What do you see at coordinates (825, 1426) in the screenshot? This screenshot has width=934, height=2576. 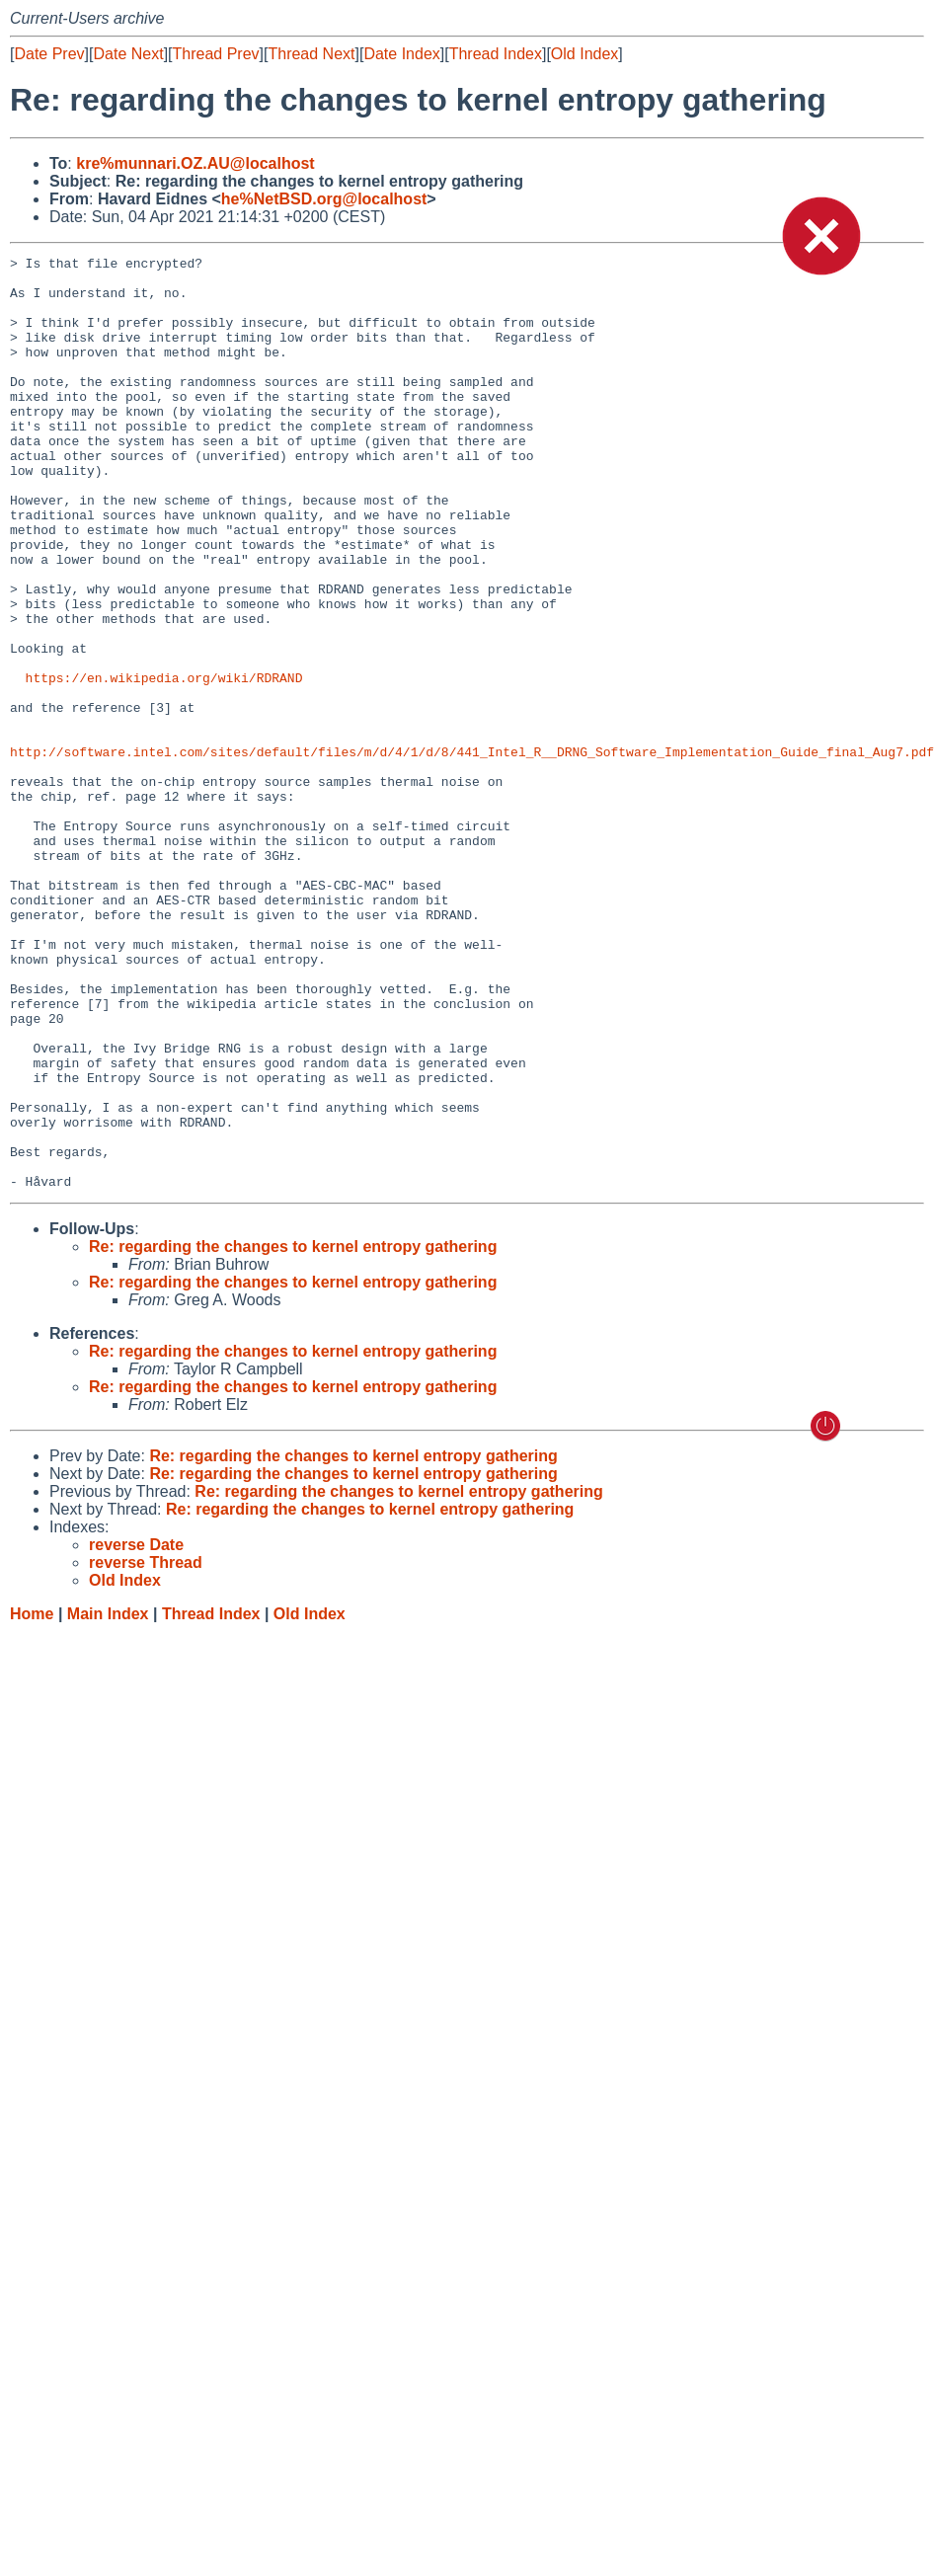 I see `shut down or power off the system` at bounding box center [825, 1426].